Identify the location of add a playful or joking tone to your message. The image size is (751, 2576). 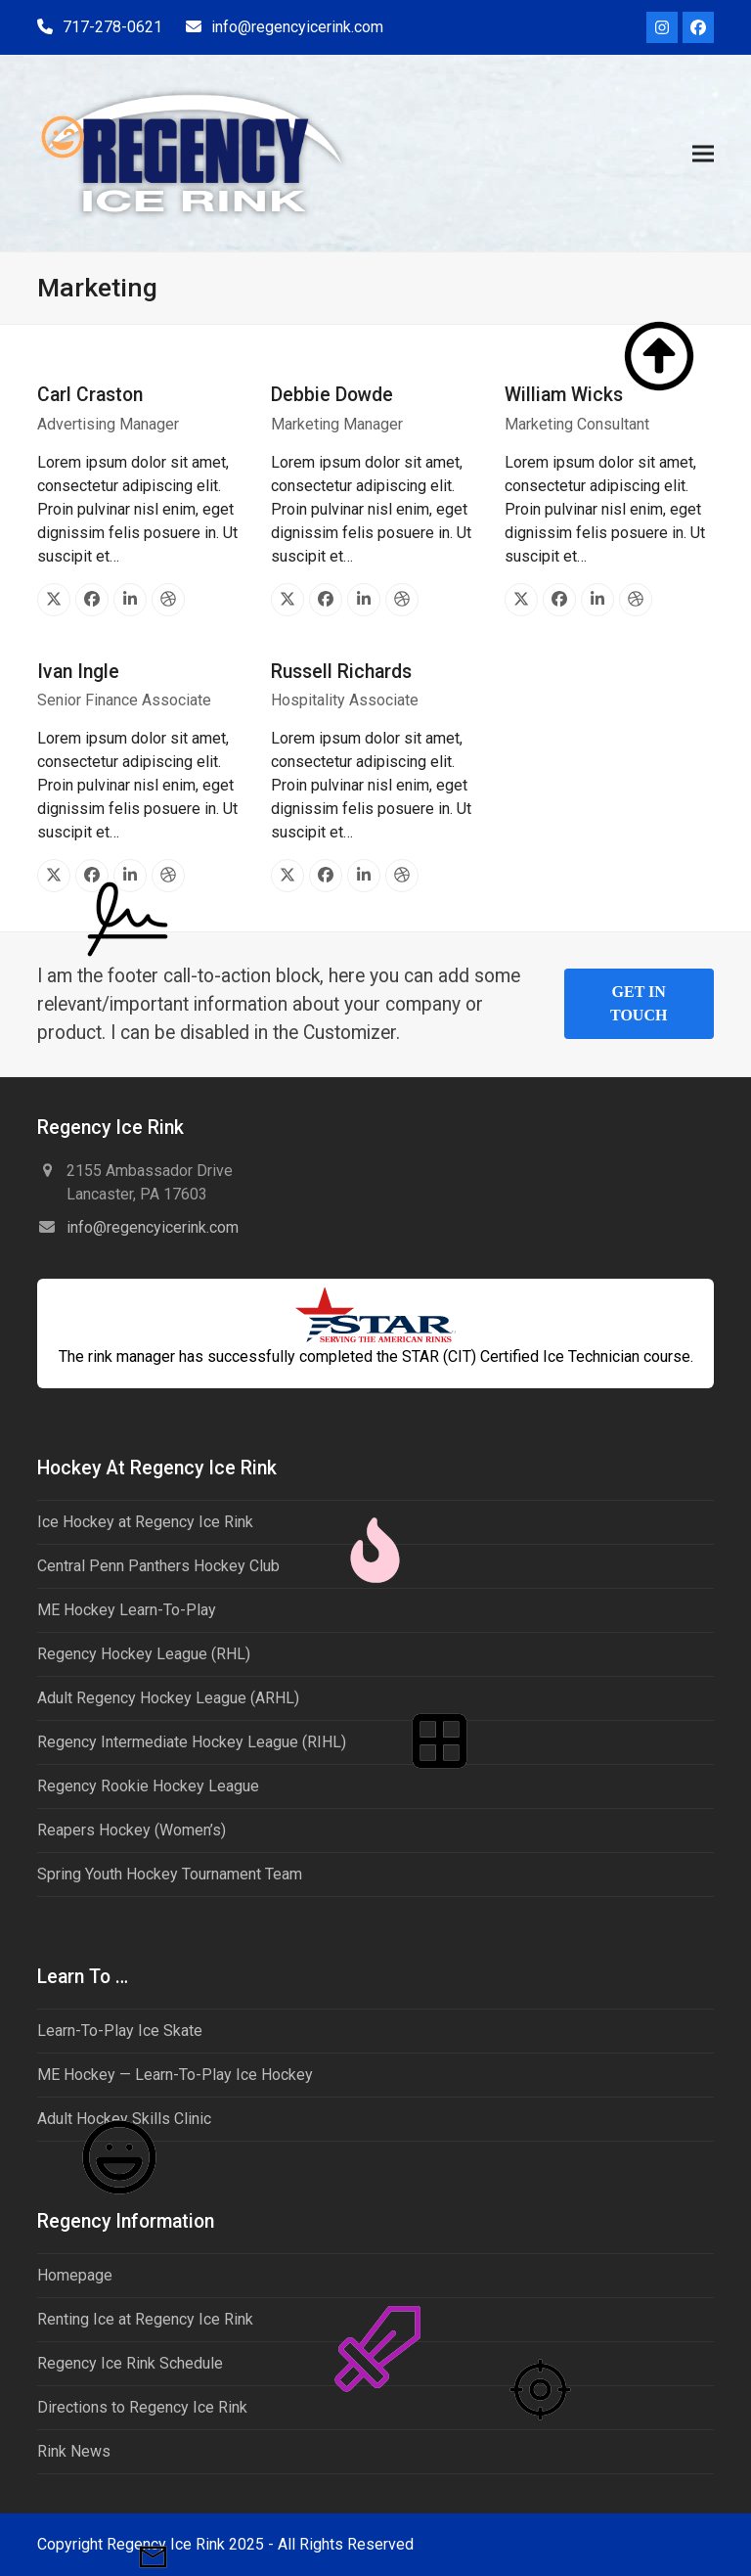
(63, 137).